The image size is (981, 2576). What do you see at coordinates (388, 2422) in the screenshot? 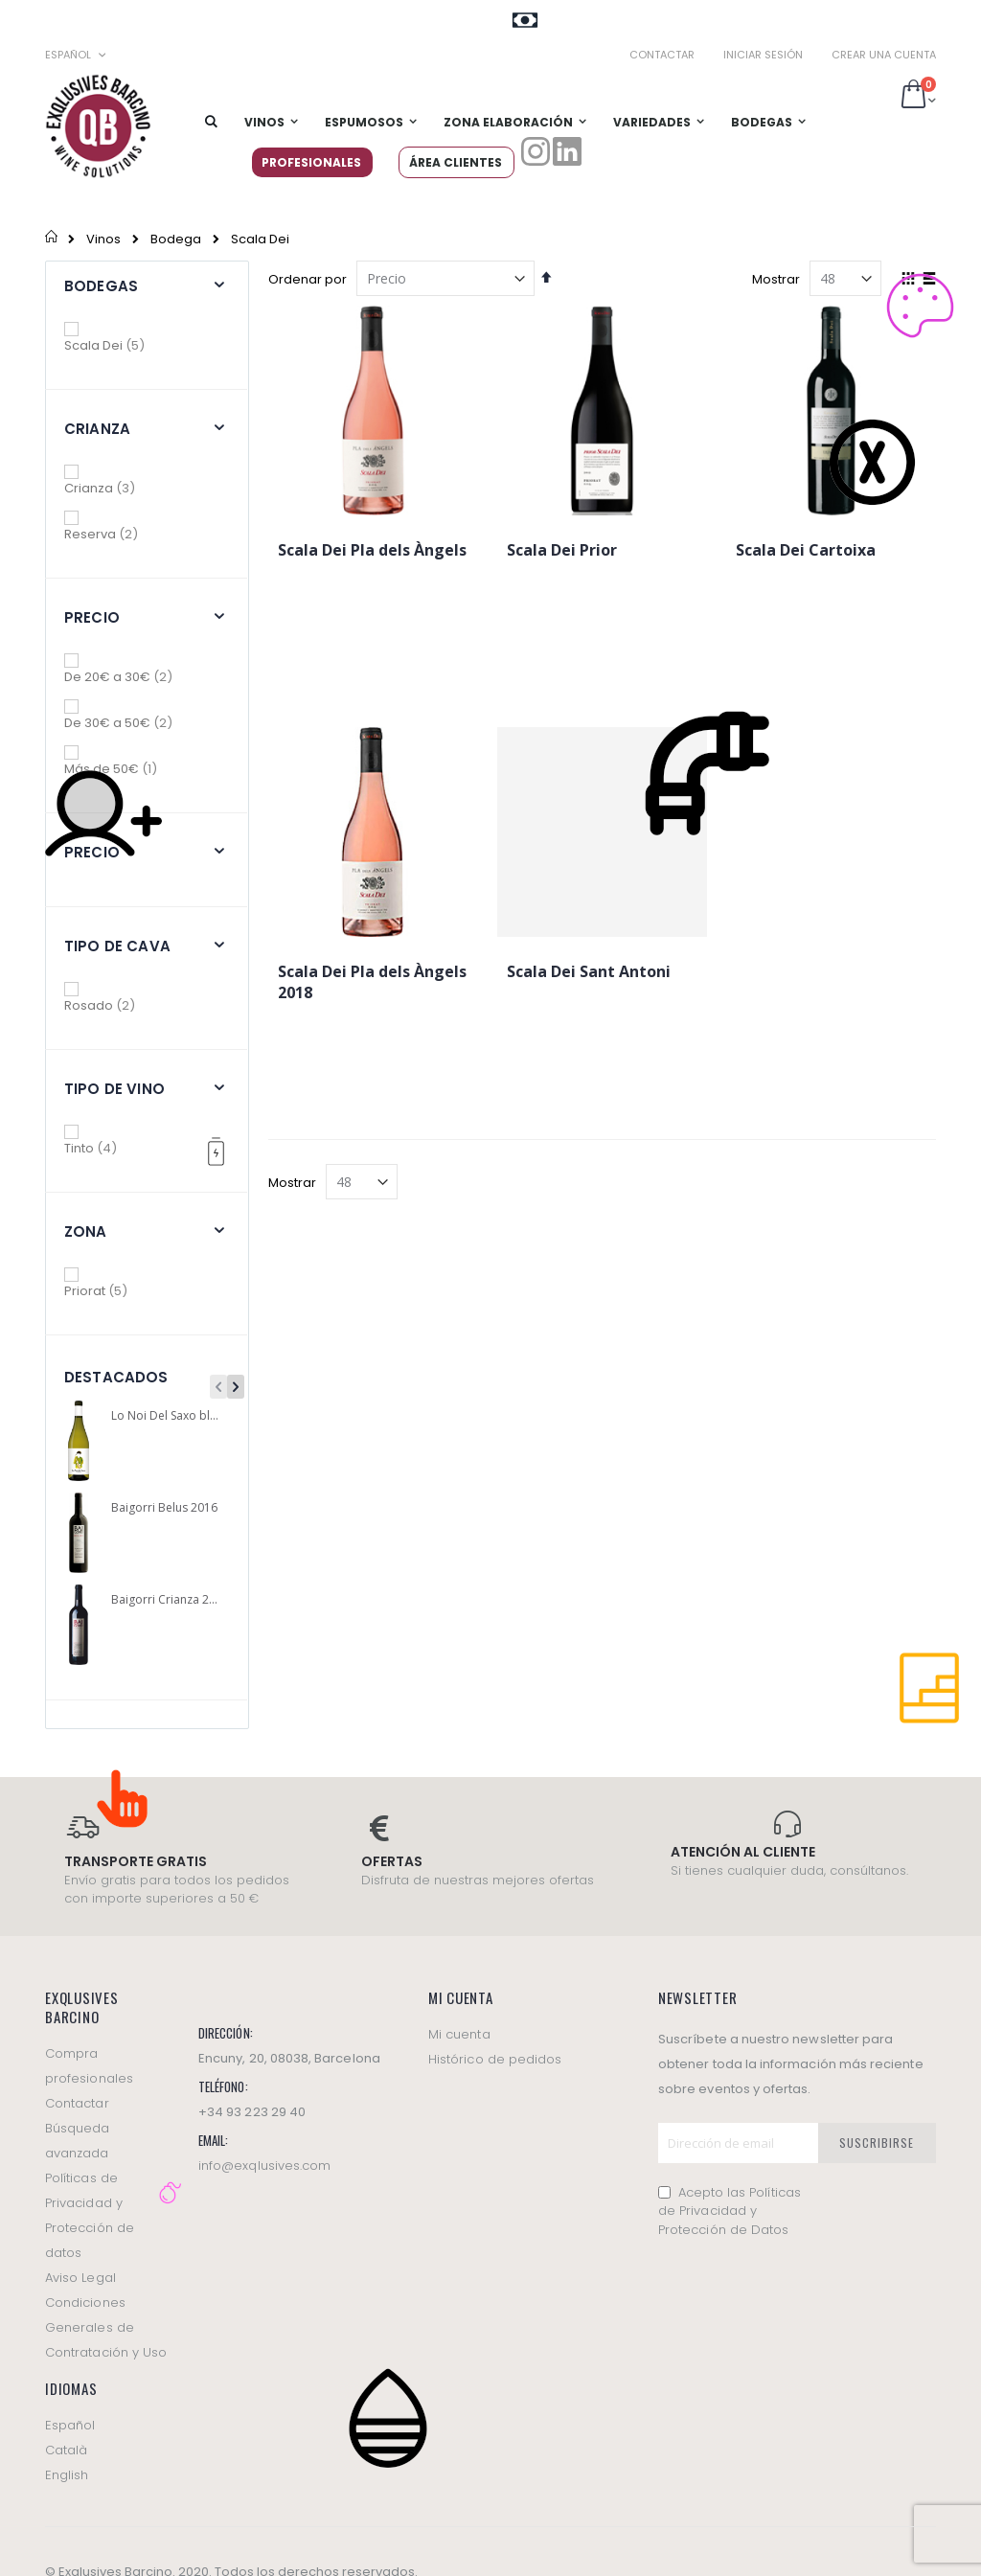
I see `indicates partial fill level or half-full status` at bounding box center [388, 2422].